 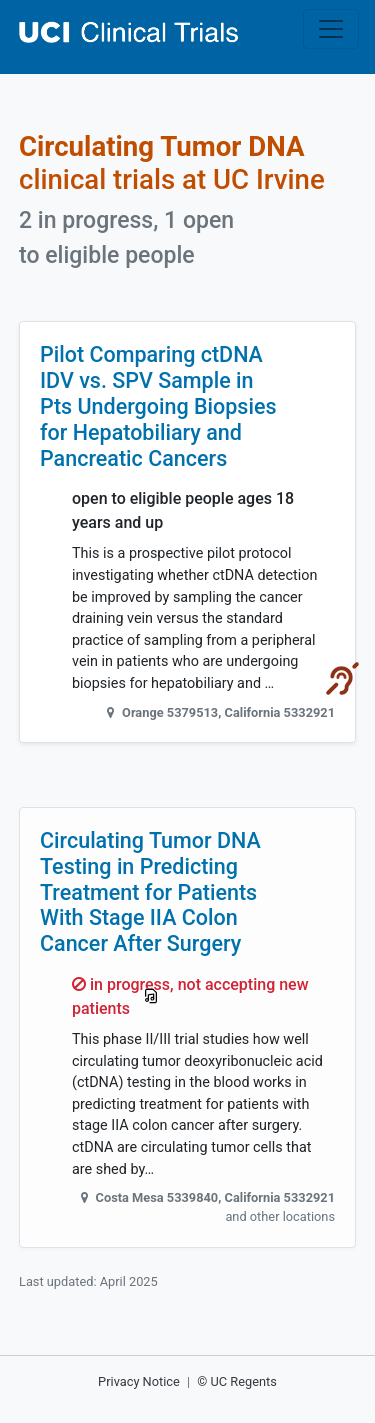 What do you see at coordinates (342, 678) in the screenshot?
I see `indicates hearing accessibility options` at bounding box center [342, 678].